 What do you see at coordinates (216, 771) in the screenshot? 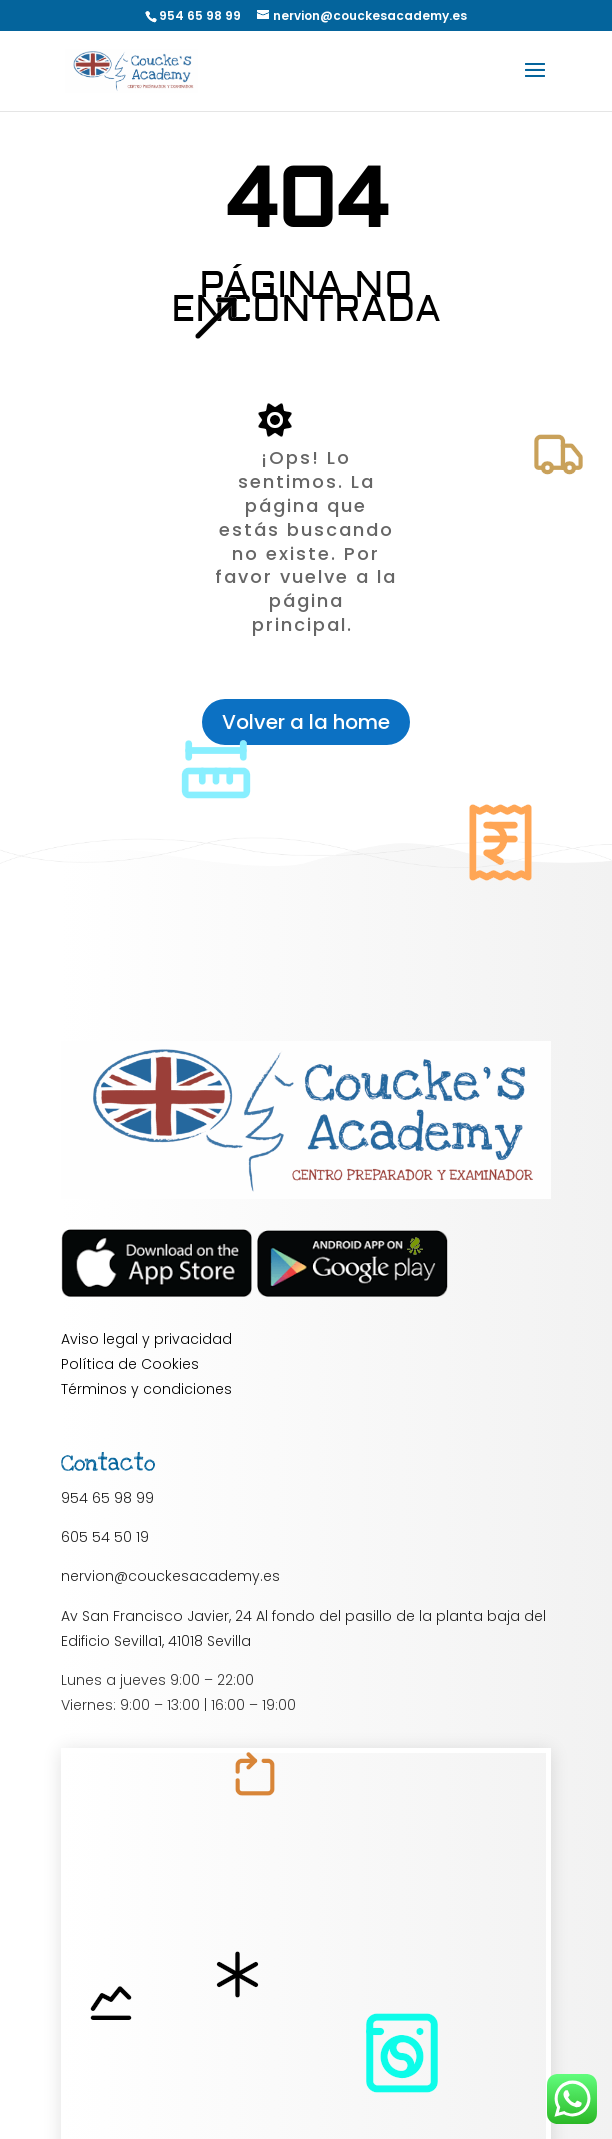
I see `measure dimensions or distance` at bounding box center [216, 771].